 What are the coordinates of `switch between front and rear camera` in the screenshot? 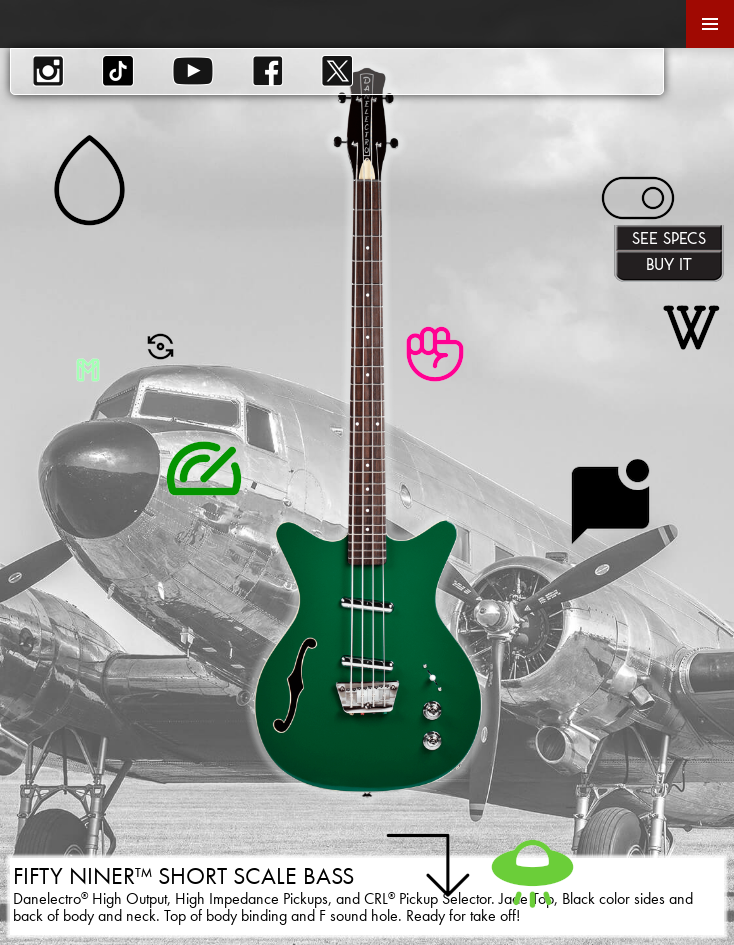 It's located at (160, 346).